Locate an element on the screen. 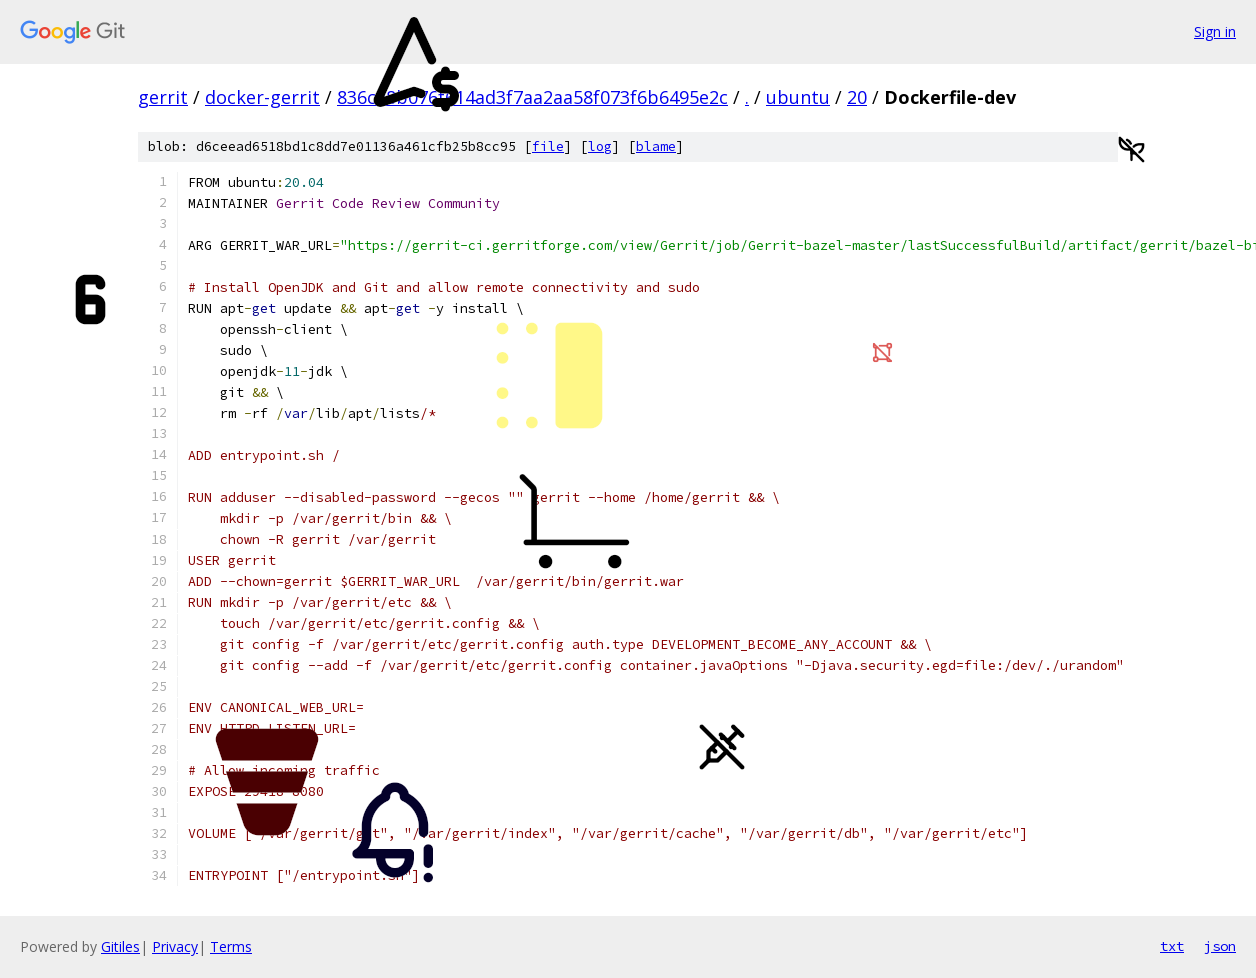 The height and width of the screenshot is (978, 1256). navigate to nearby financial services is located at coordinates (414, 62).